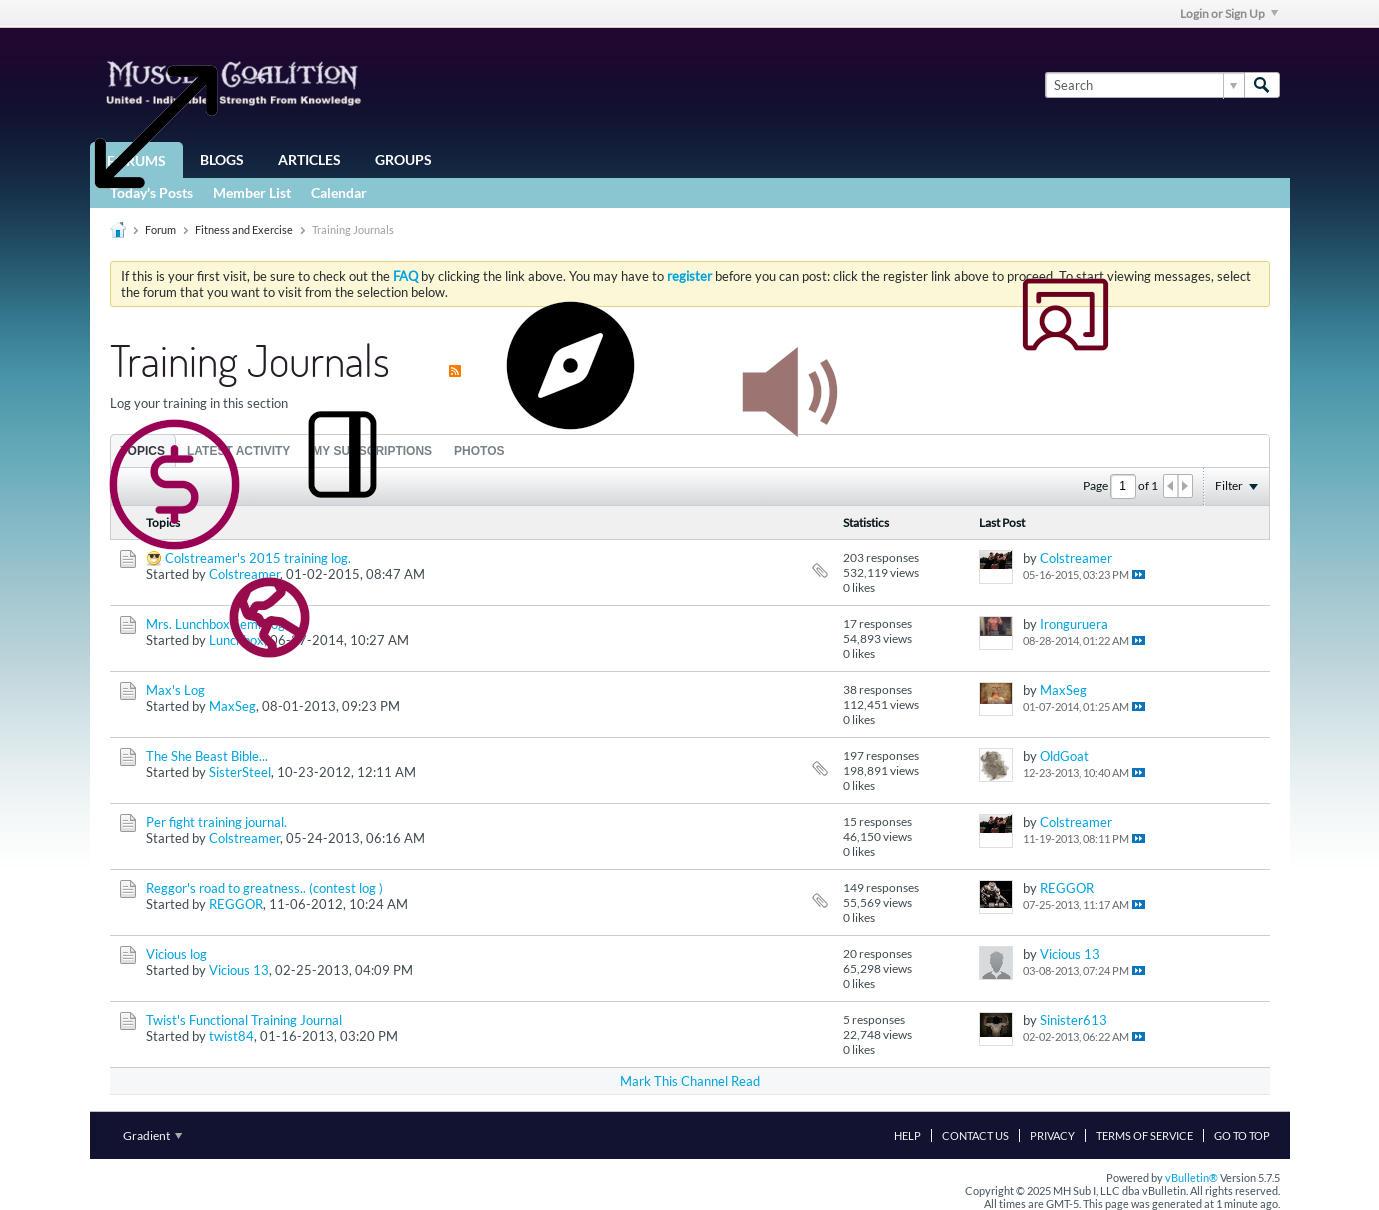  I want to click on switch to western hemisphere or Americas region, so click(269, 617).